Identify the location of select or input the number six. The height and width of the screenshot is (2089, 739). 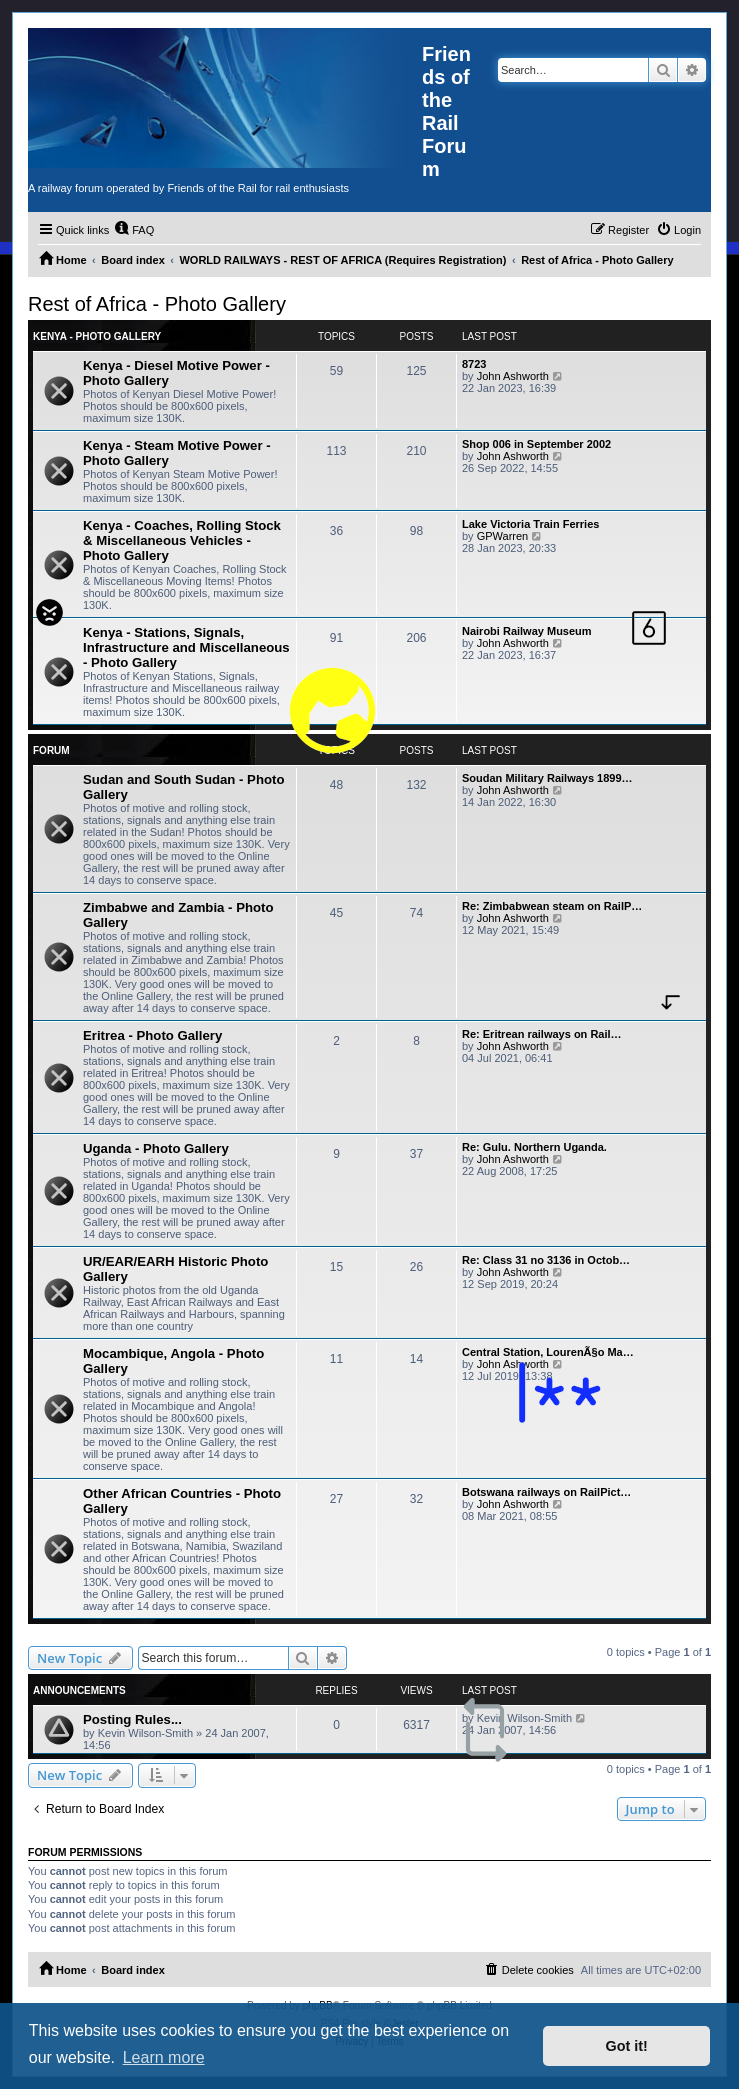
(649, 628).